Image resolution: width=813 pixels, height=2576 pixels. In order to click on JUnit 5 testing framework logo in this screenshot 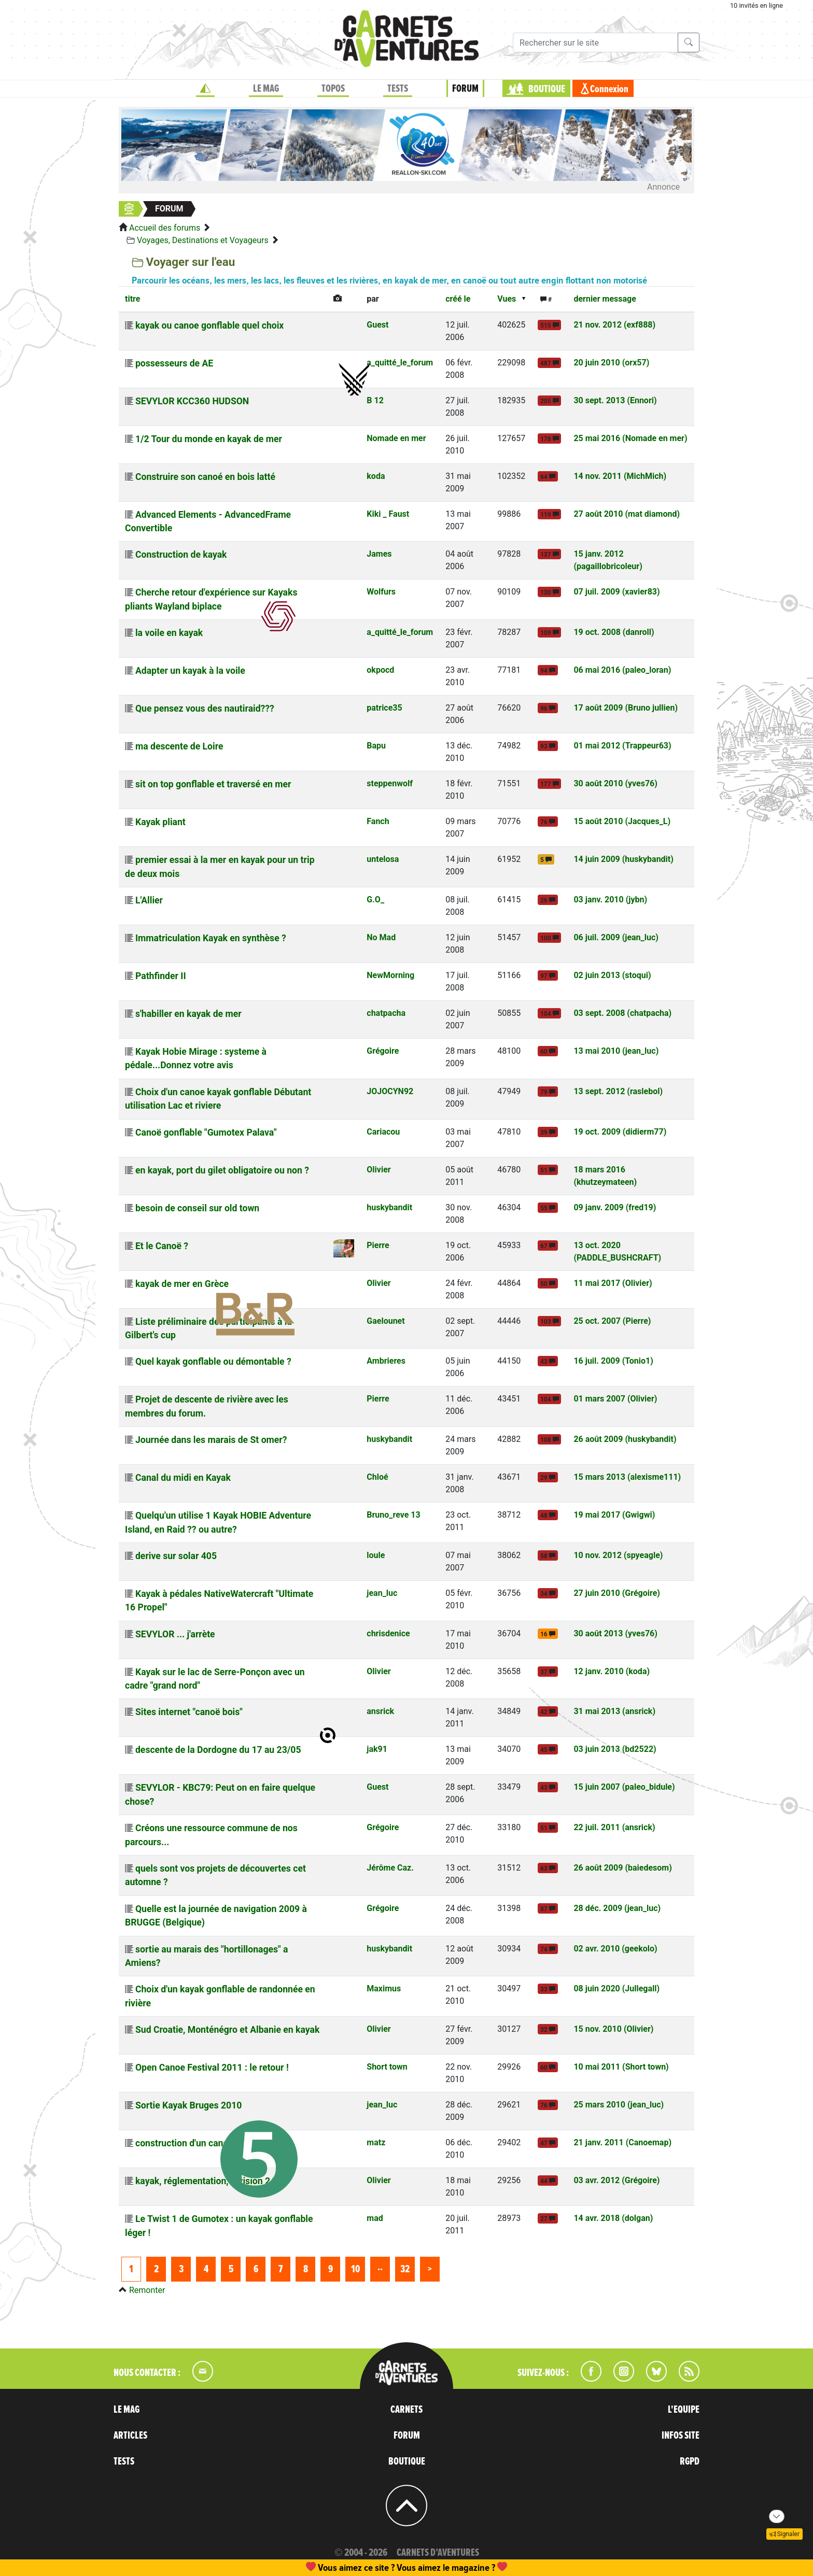, I will do `click(259, 2159)`.